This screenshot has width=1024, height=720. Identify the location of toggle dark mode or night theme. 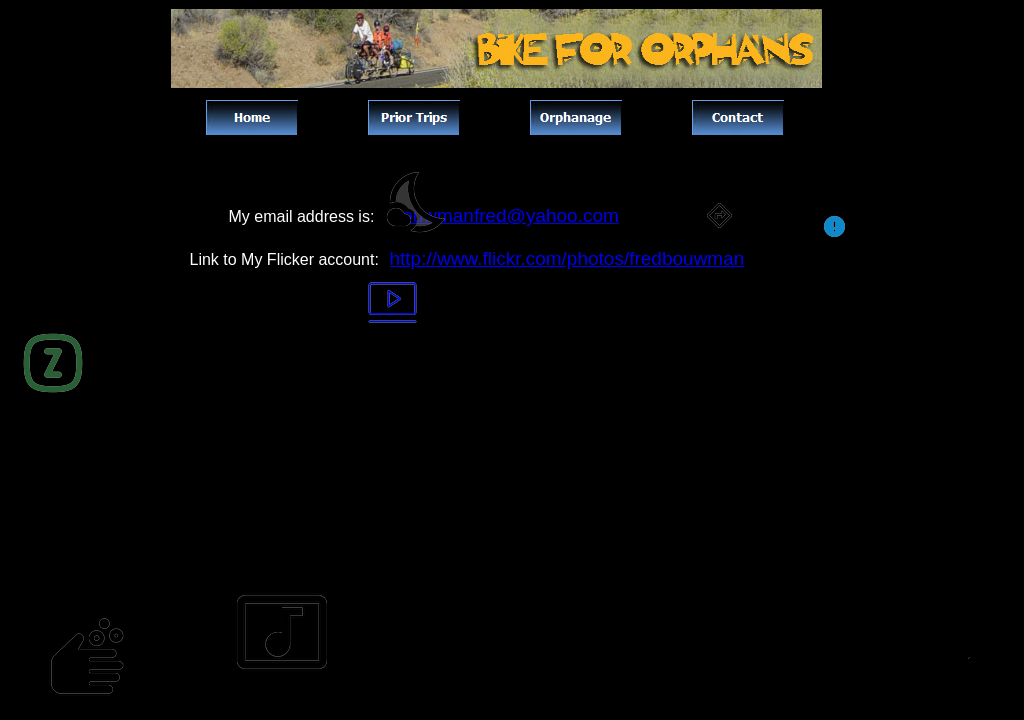
(420, 202).